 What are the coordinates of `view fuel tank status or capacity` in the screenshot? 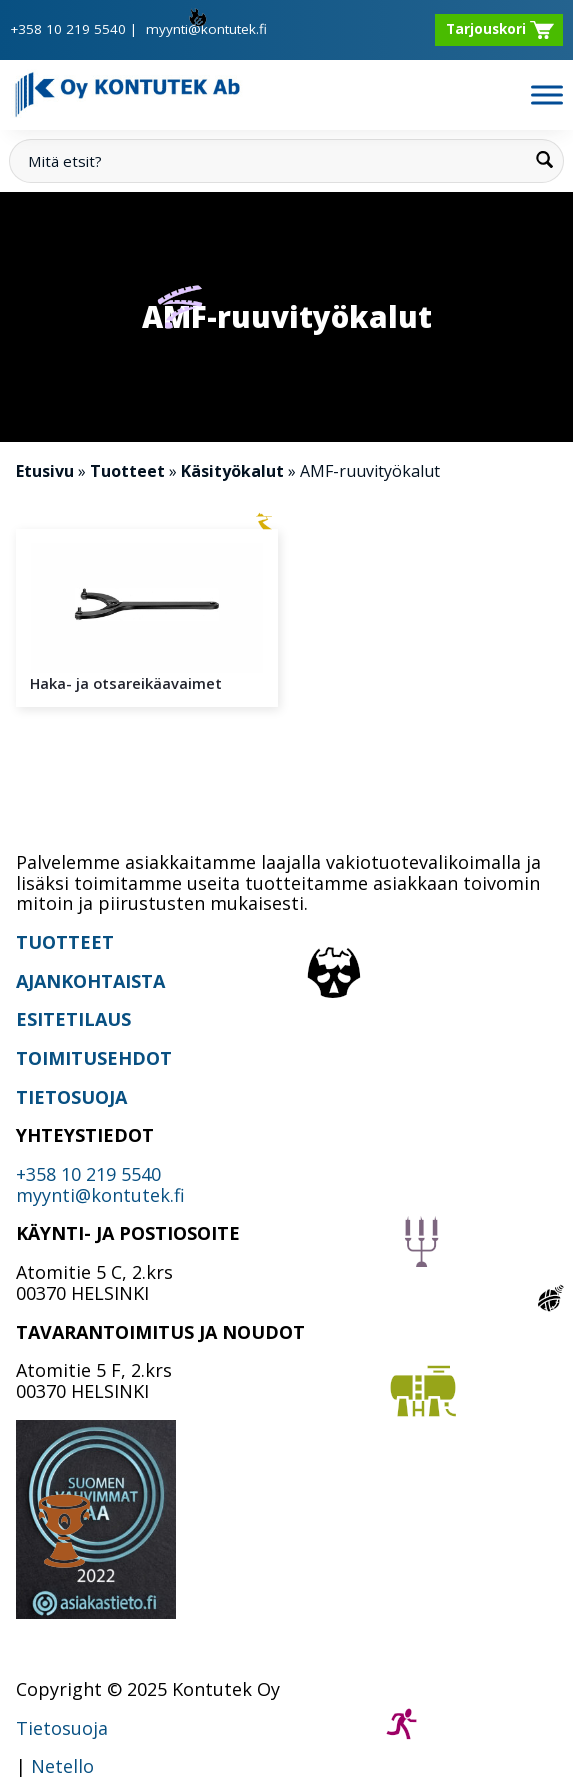 It's located at (423, 1383).